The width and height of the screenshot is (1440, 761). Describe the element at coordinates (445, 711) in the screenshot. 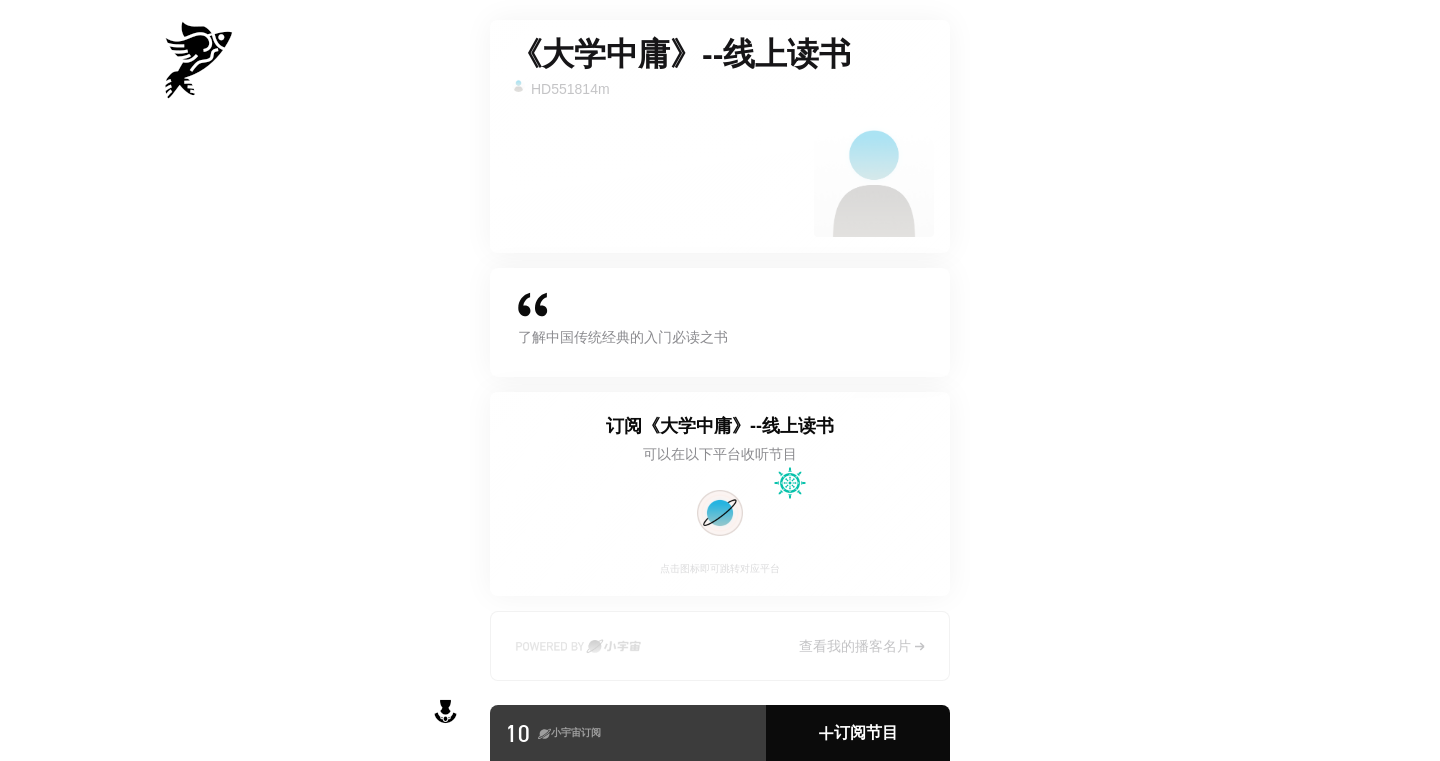

I see `view jewelry or accessories collection` at that location.